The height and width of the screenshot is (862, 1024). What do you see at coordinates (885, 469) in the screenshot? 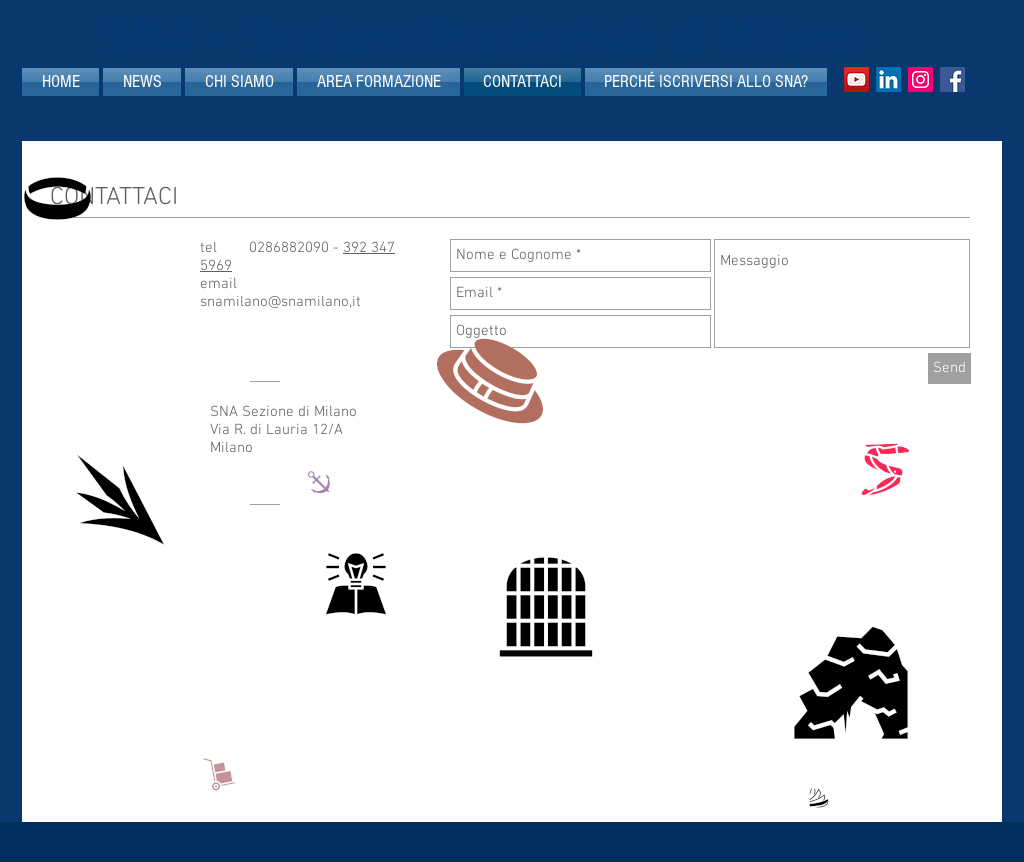
I see `select zat'nik'tel weapon in game inventory` at bounding box center [885, 469].